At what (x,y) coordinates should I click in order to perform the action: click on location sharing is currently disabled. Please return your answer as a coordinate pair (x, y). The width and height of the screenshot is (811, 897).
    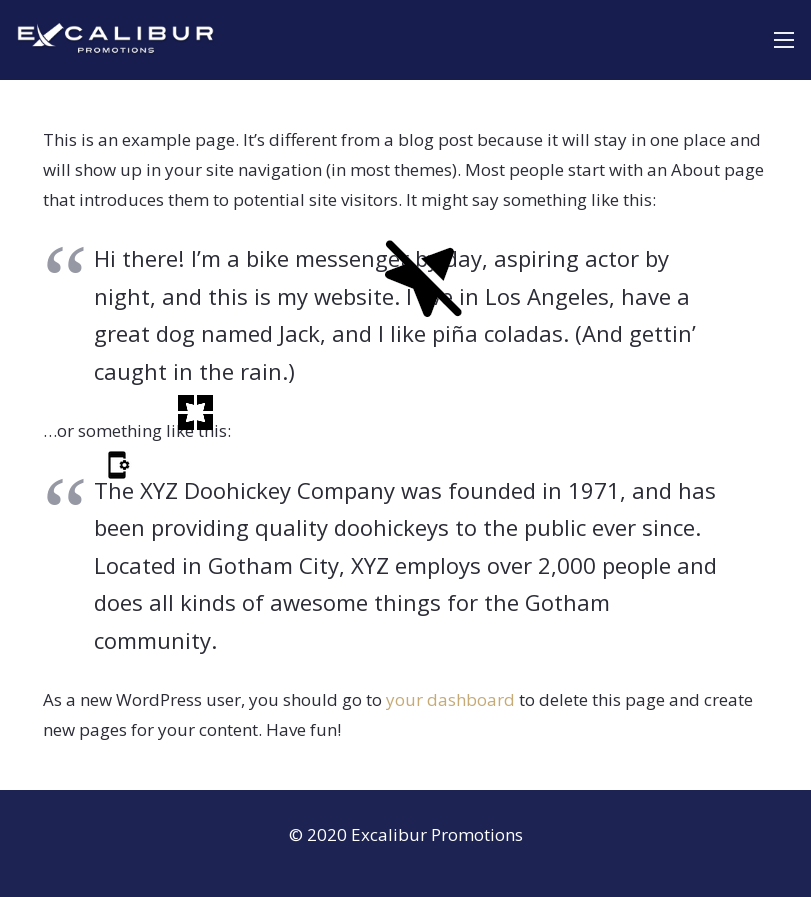
    Looking at the image, I should click on (421, 281).